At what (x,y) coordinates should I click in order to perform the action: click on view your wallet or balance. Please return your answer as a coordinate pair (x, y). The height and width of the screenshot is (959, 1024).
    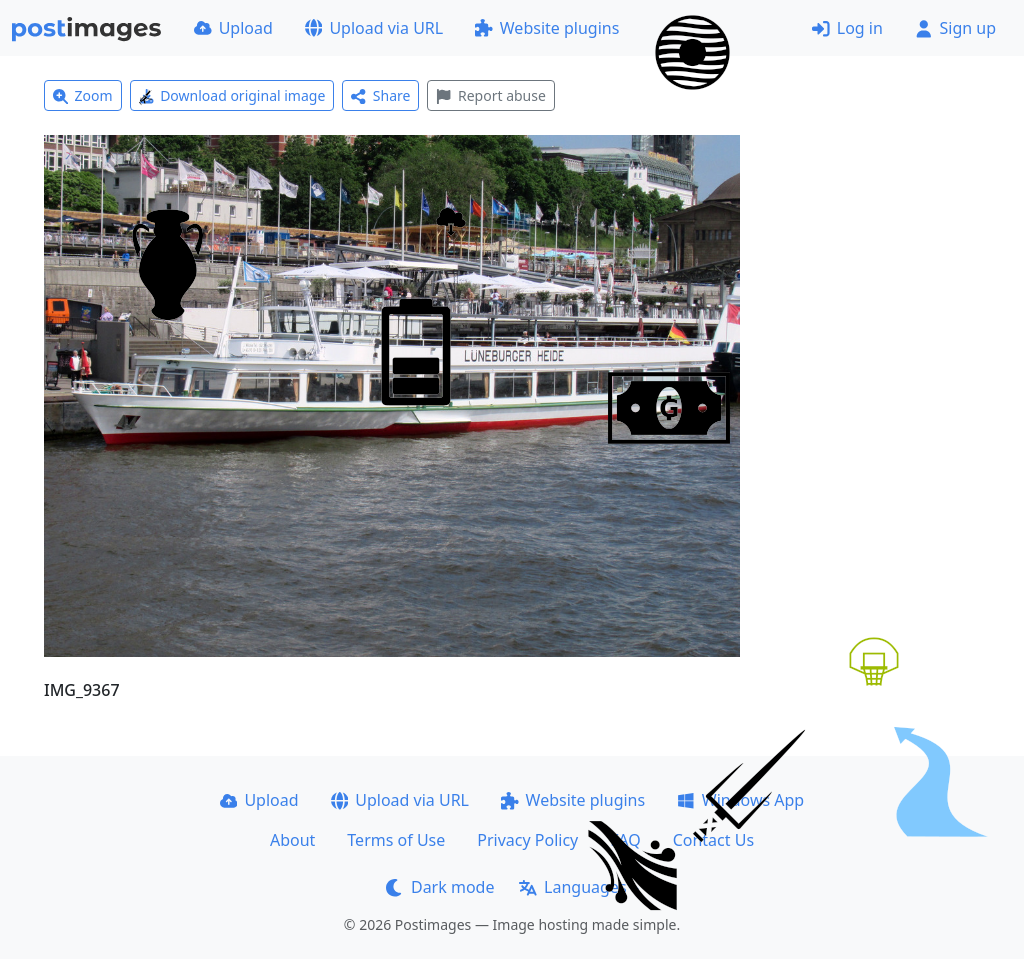
    Looking at the image, I should click on (669, 408).